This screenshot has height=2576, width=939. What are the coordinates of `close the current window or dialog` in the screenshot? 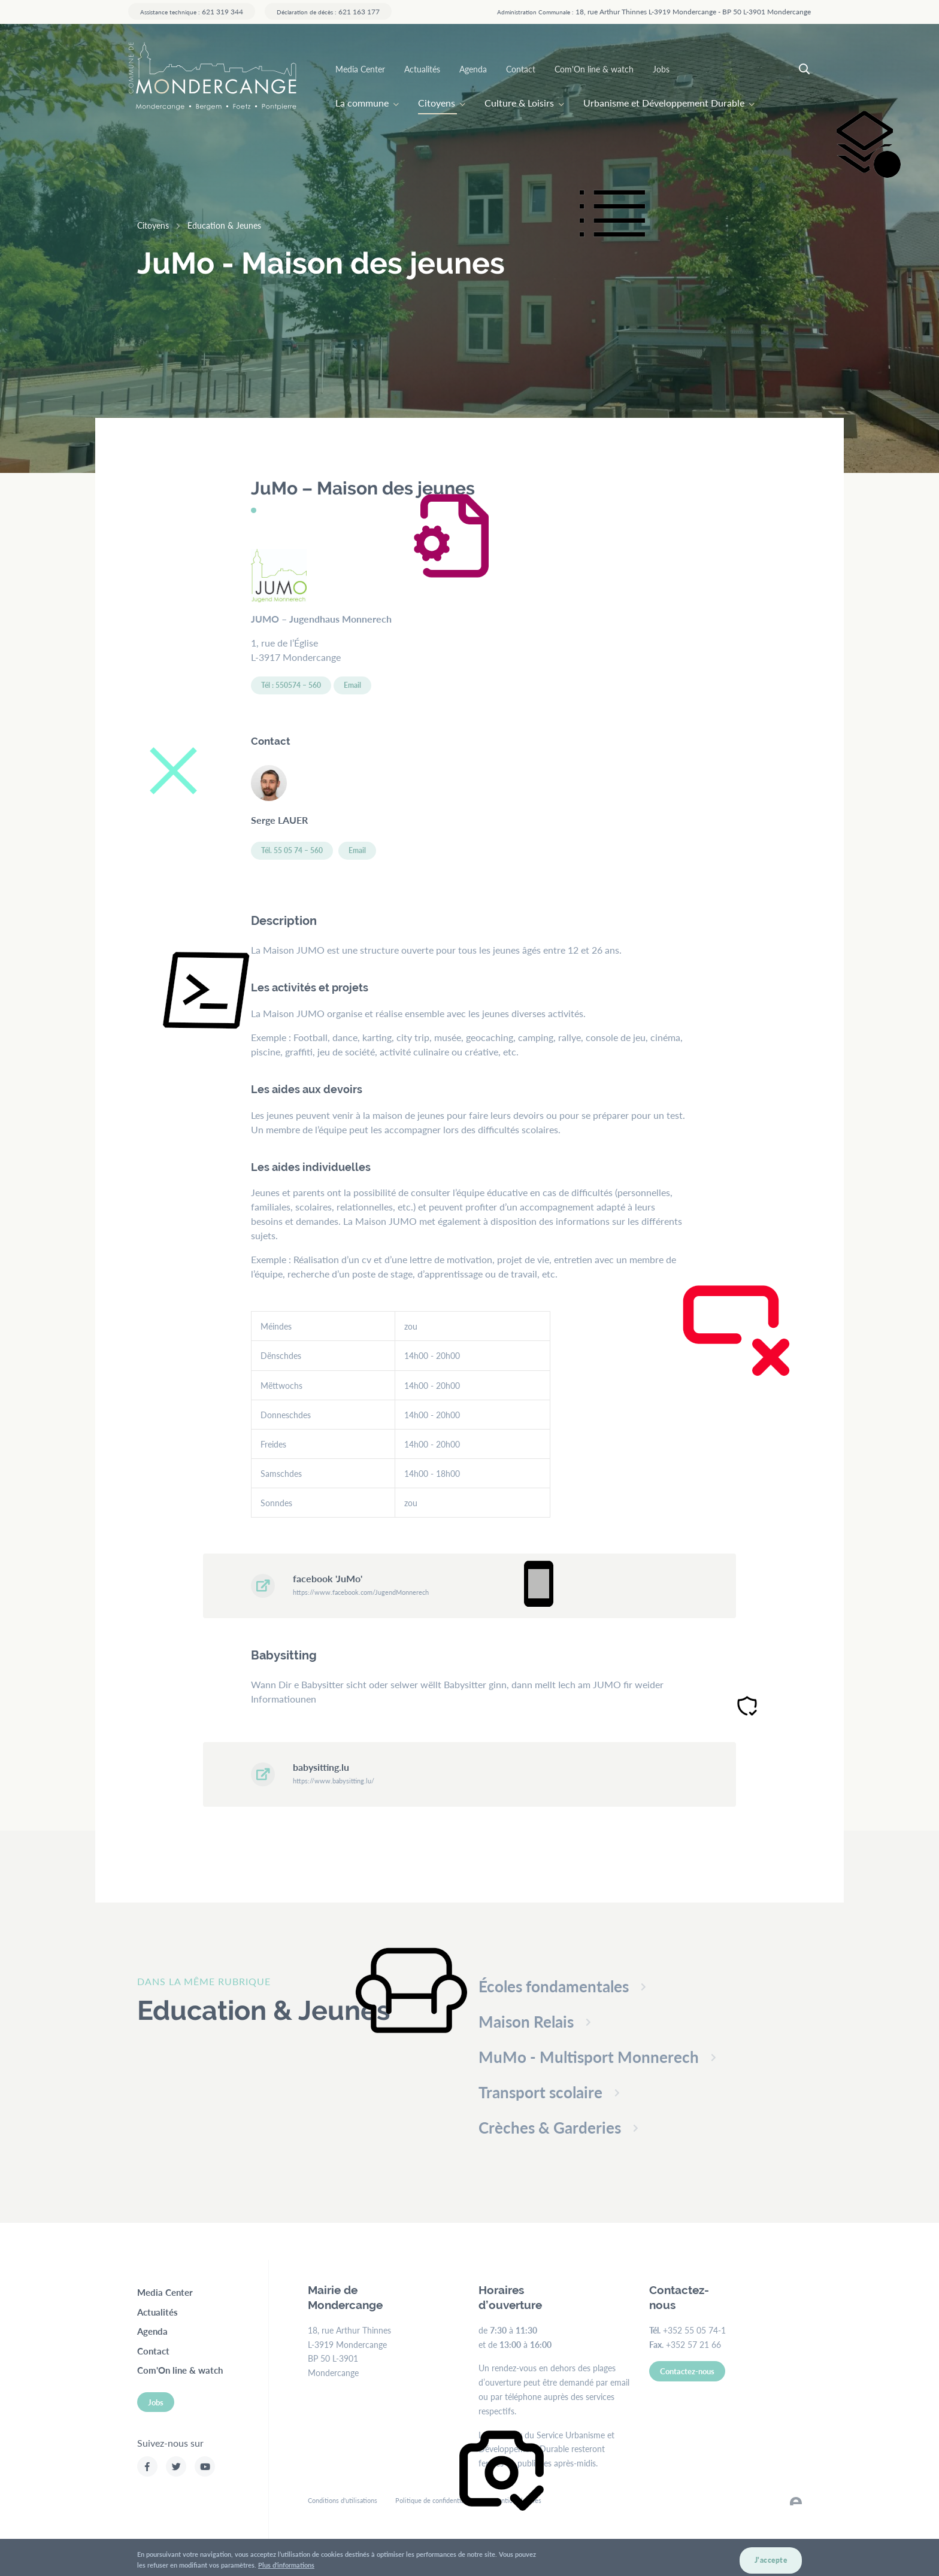 It's located at (173, 770).